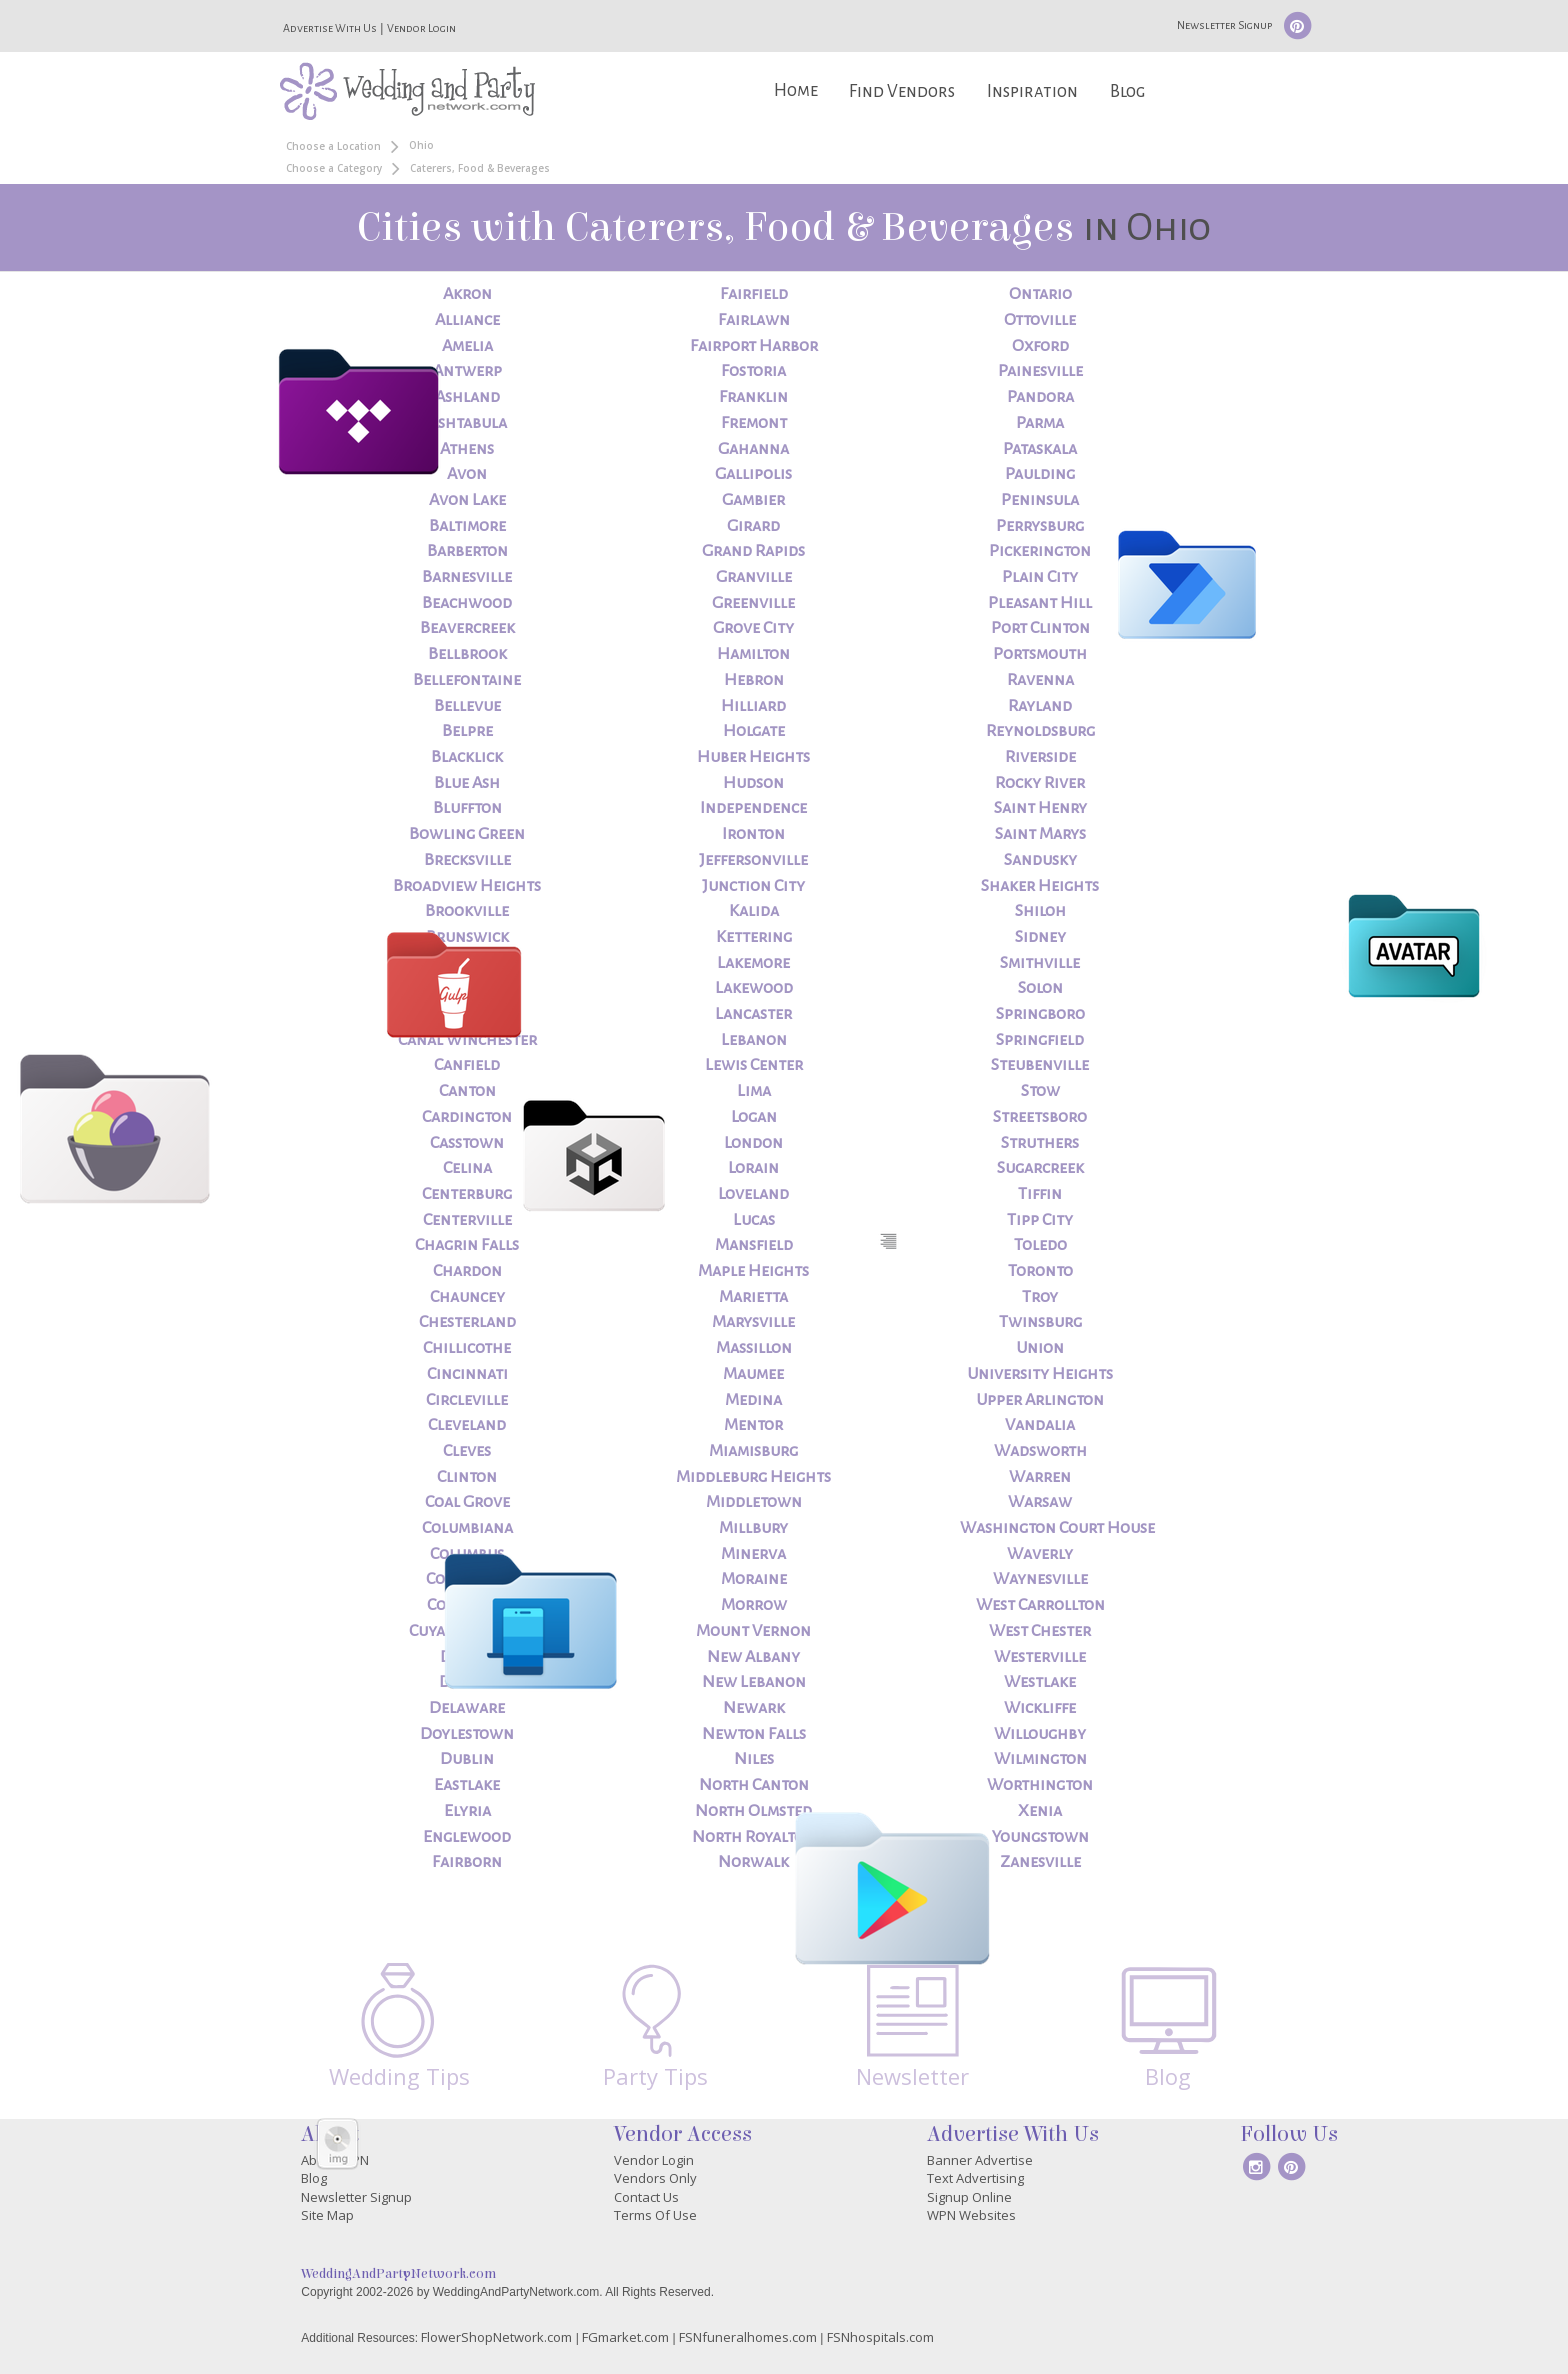  What do you see at coordinates (114, 1134) in the screenshot?
I see `open folder containing Scoop package manager files` at bounding box center [114, 1134].